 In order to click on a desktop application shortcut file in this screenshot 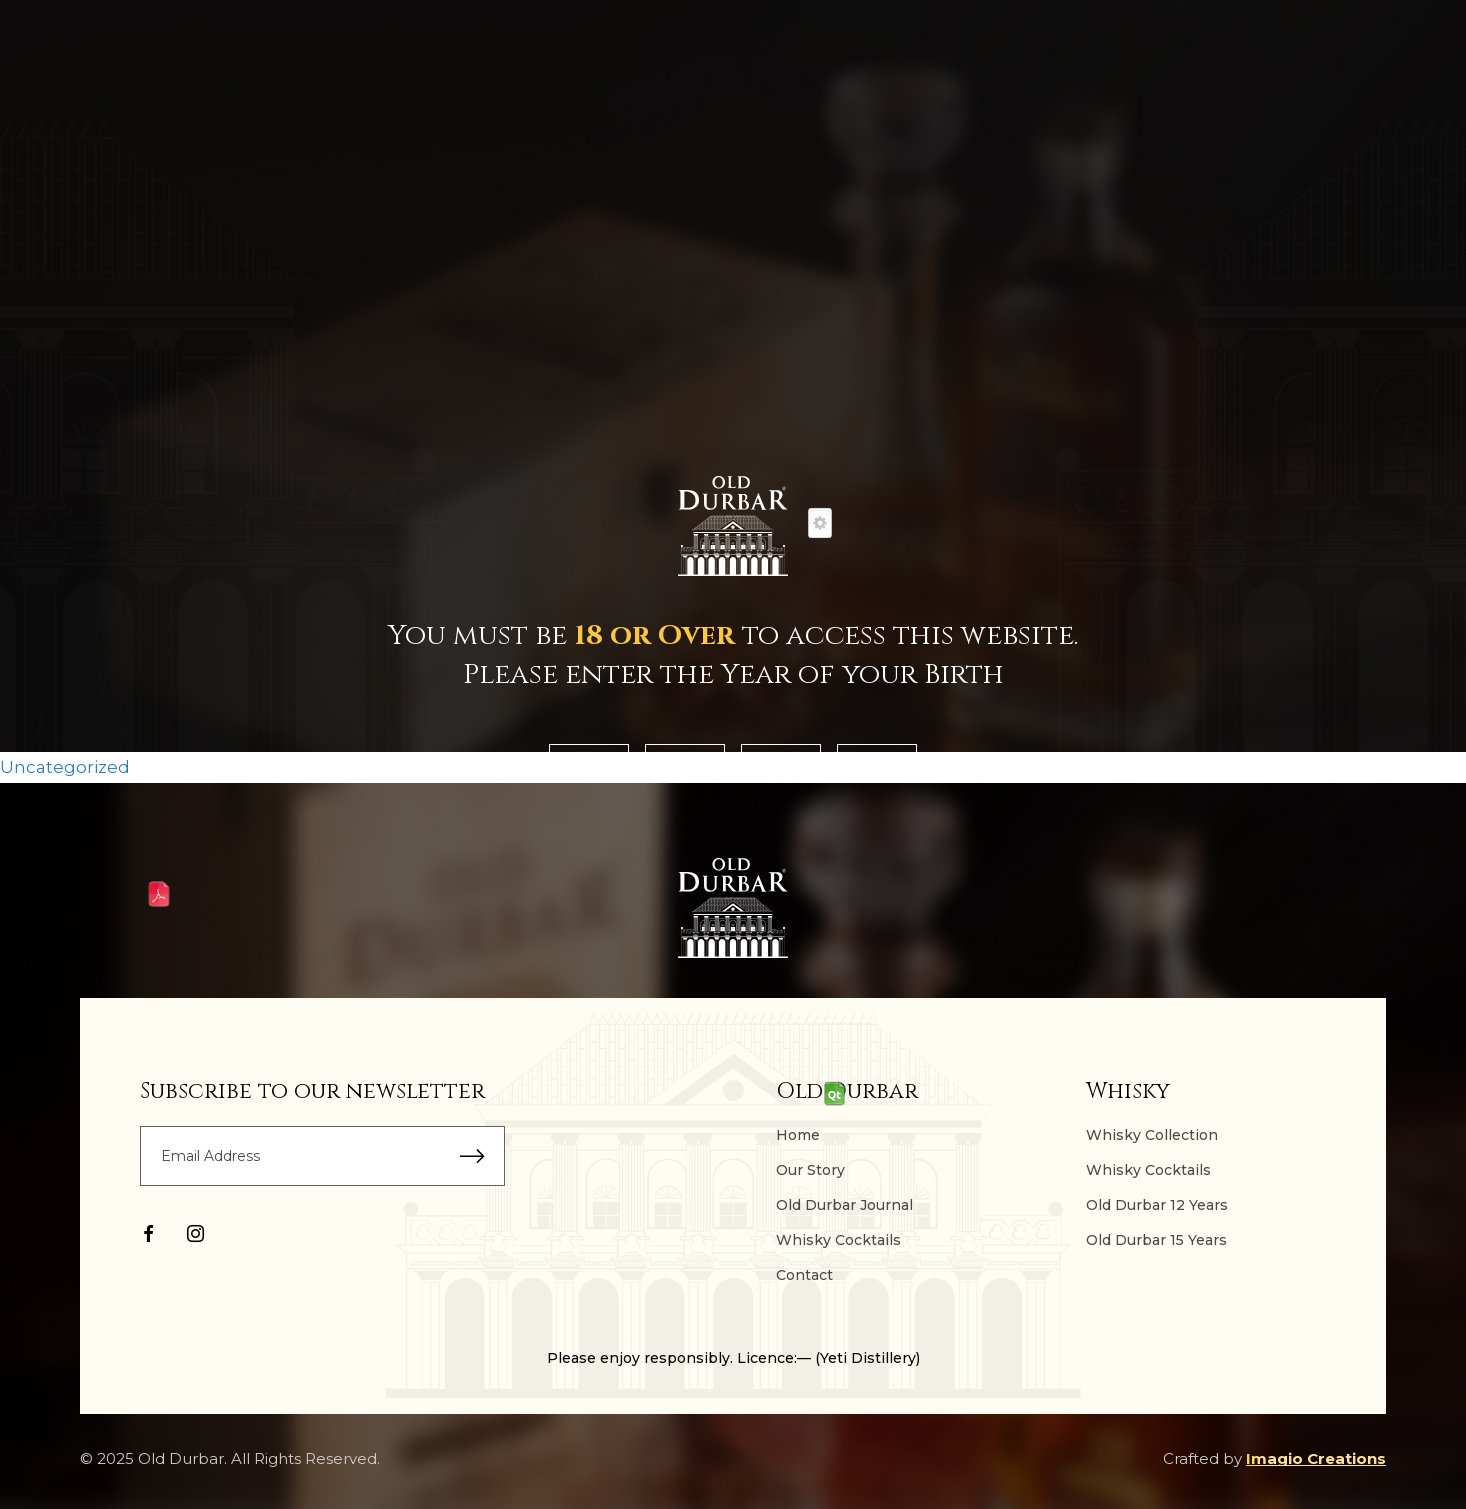, I will do `click(820, 523)`.